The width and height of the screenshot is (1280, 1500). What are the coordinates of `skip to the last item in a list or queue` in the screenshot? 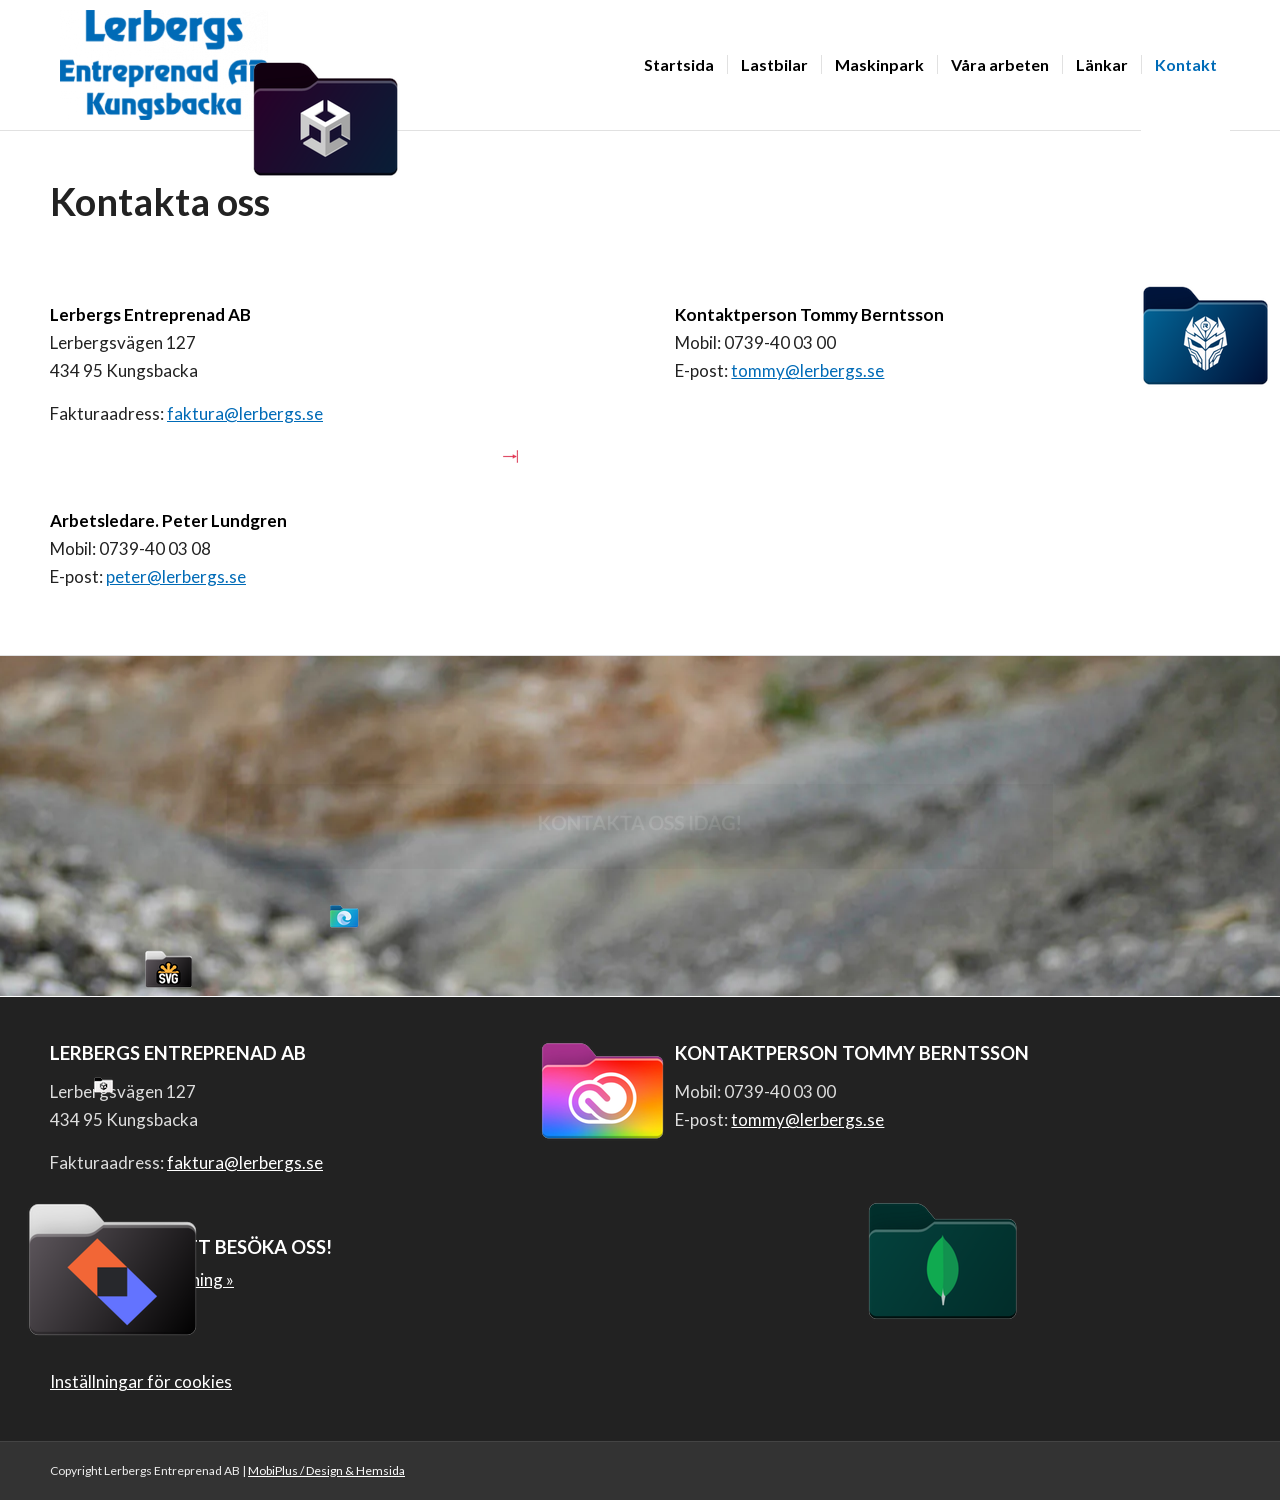 It's located at (510, 456).